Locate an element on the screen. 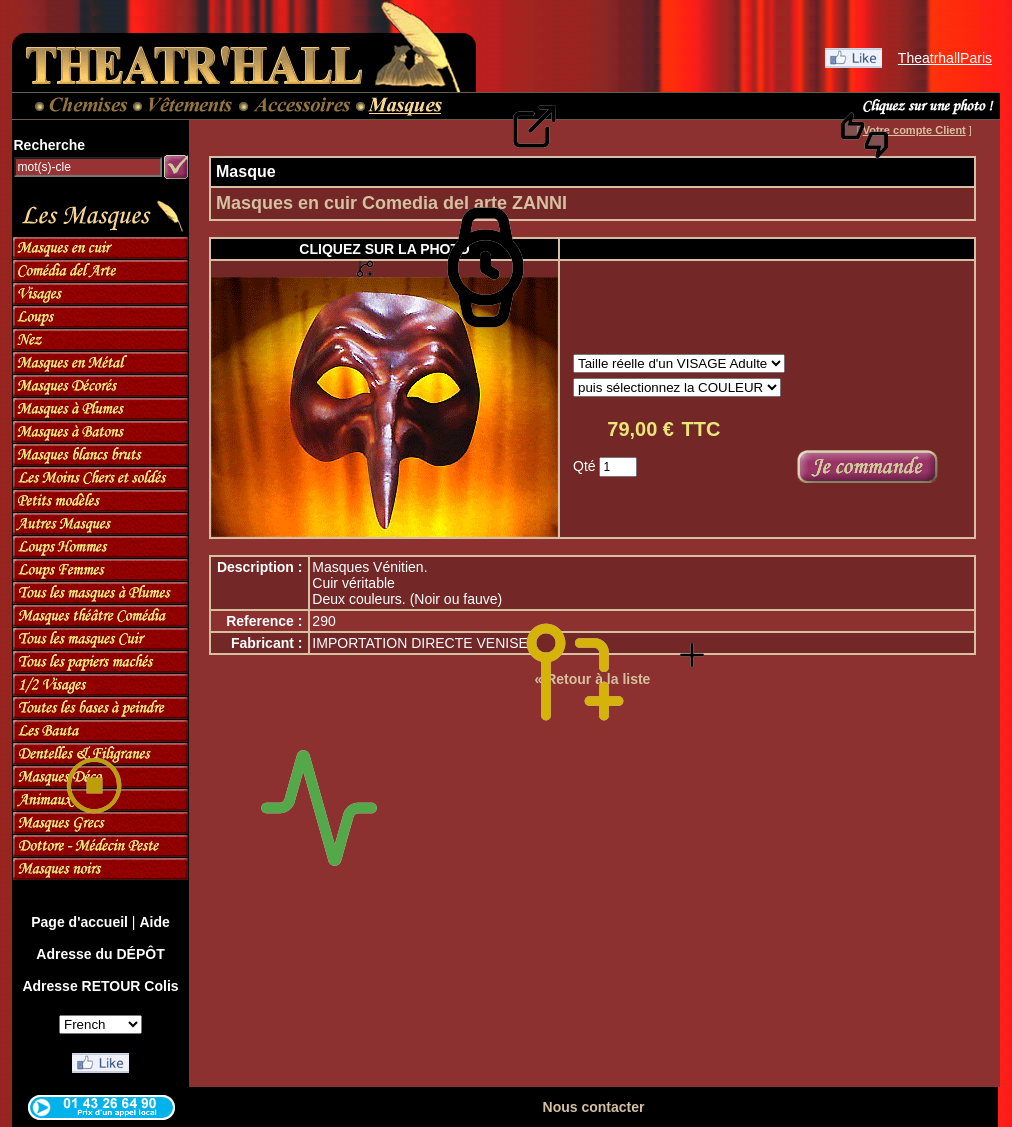 This screenshot has width=1012, height=1127. create a new pull request is located at coordinates (575, 672).